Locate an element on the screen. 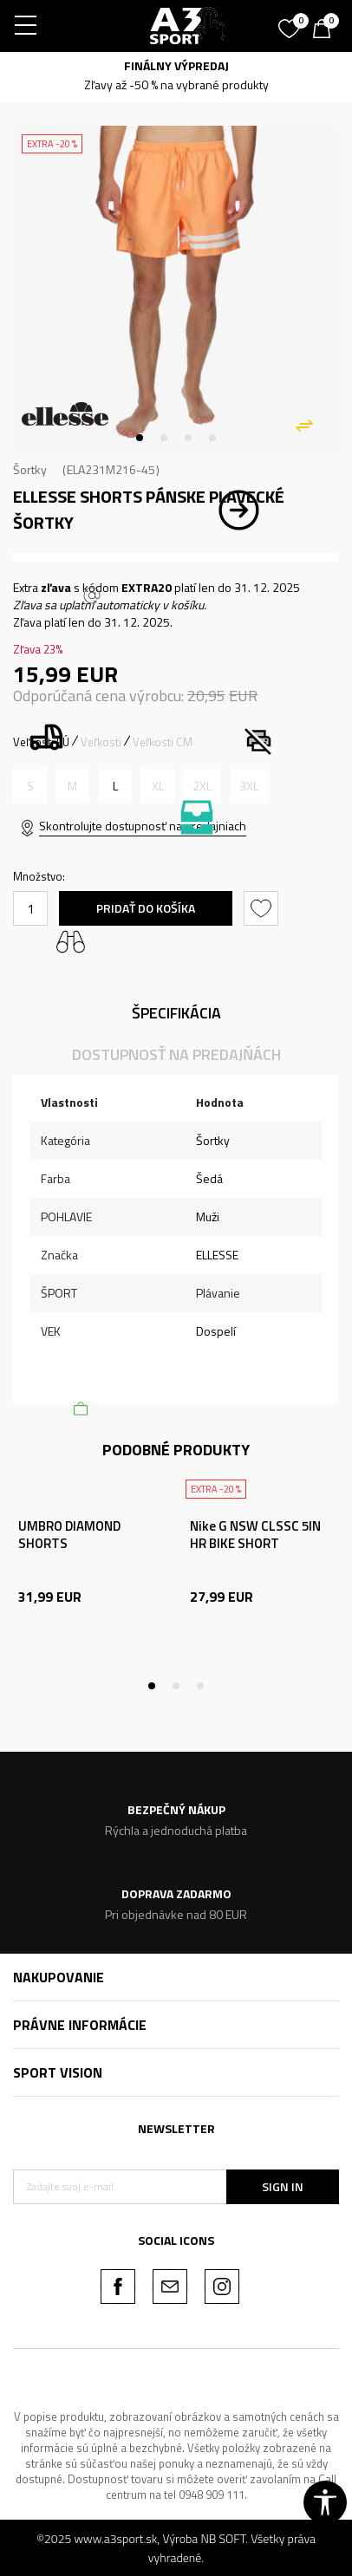 The width and height of the screenshot is (352, 2576). switch or swap between two items is located at coordinates (304, 426).